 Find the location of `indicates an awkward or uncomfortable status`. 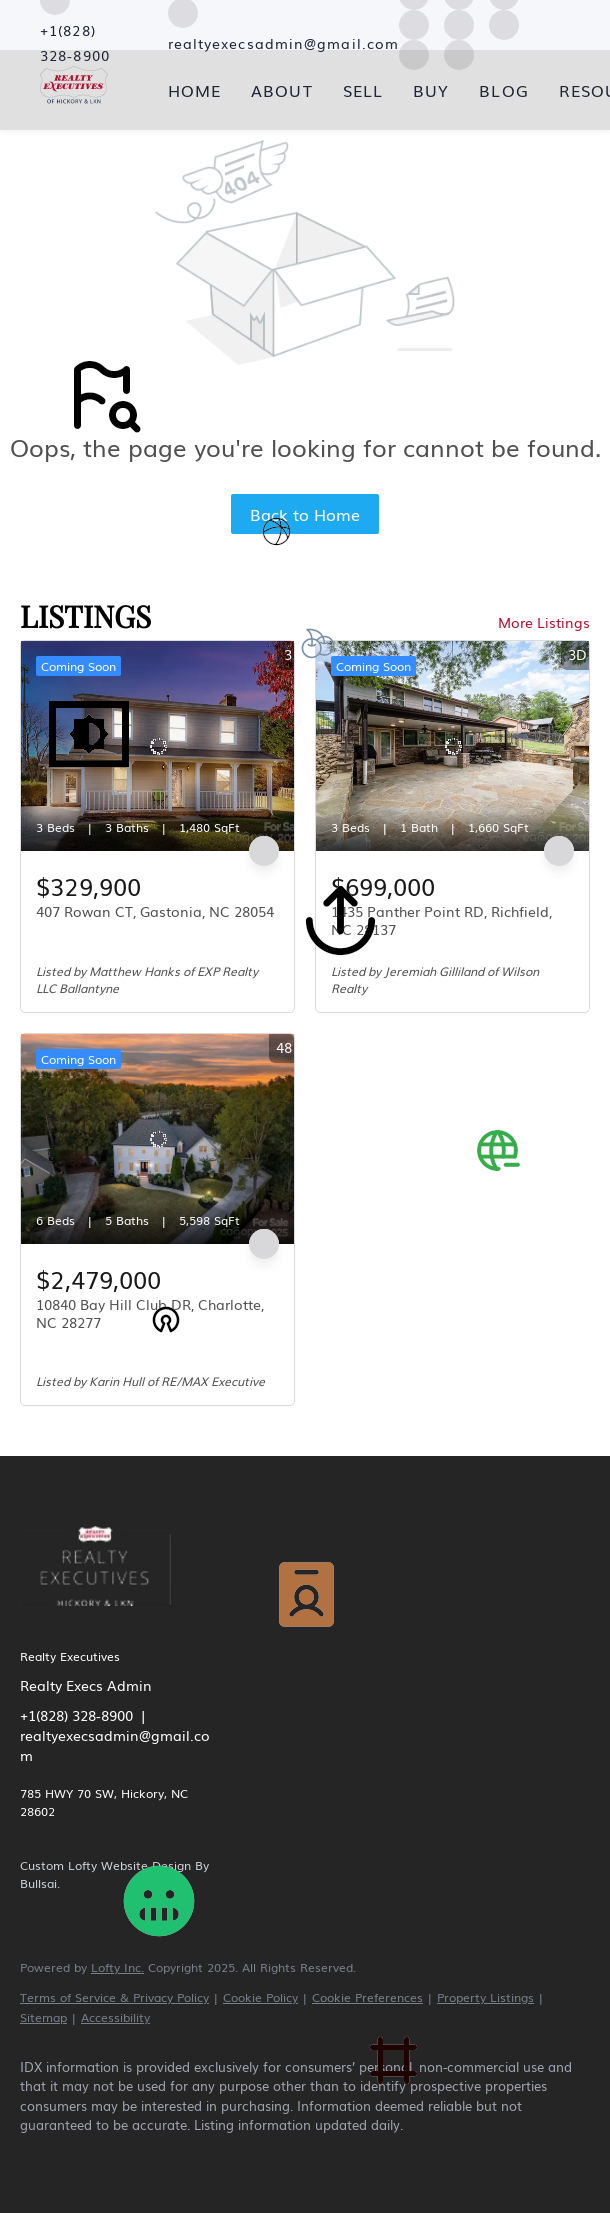

indicates an awkward or uncomfortable status is located at coordinates (159, 1901).